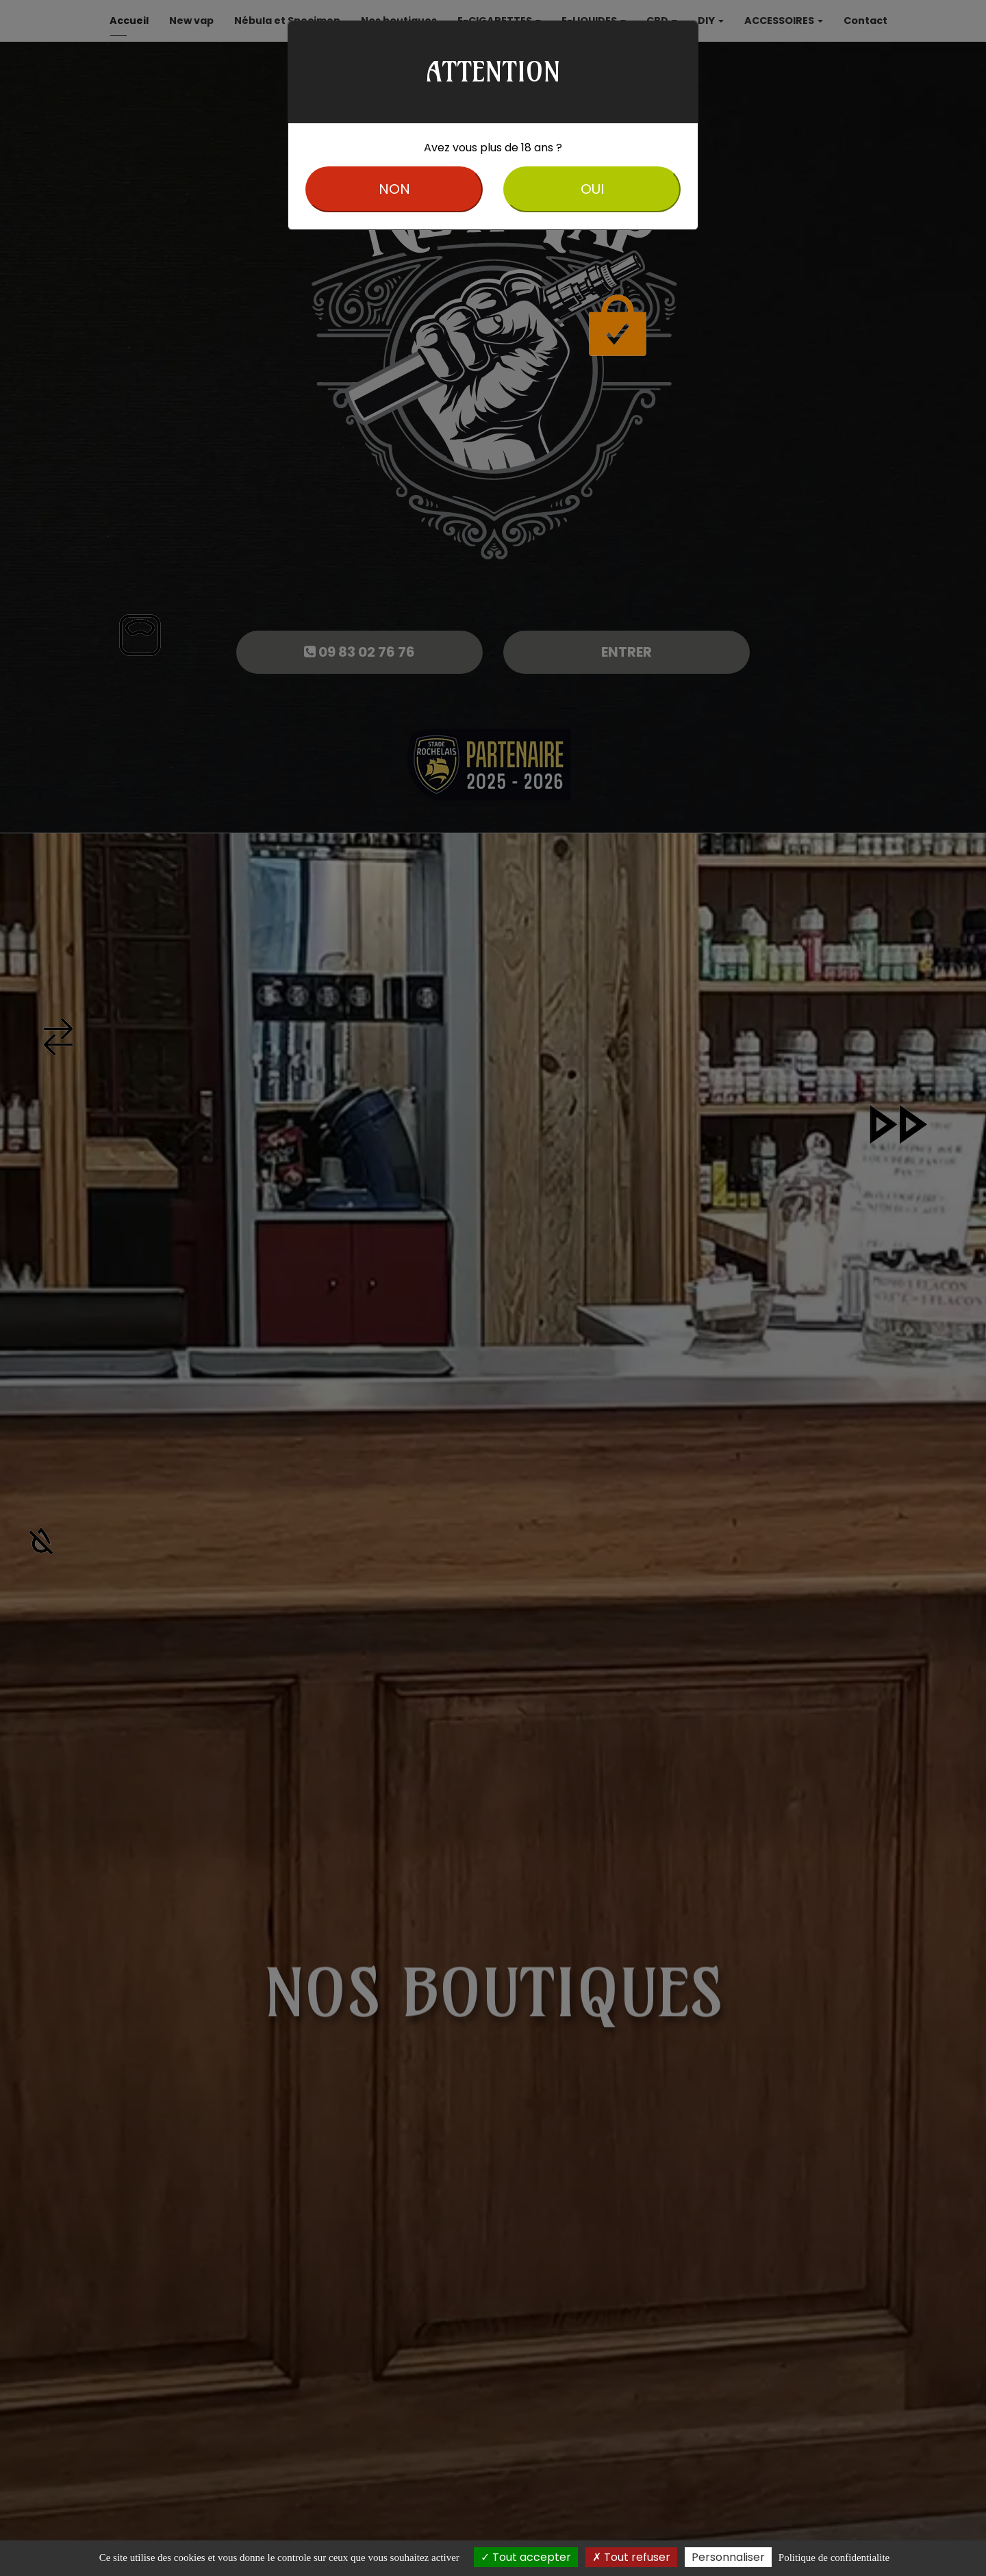  I want to click on view weight or measurement data, so click(140, 635).